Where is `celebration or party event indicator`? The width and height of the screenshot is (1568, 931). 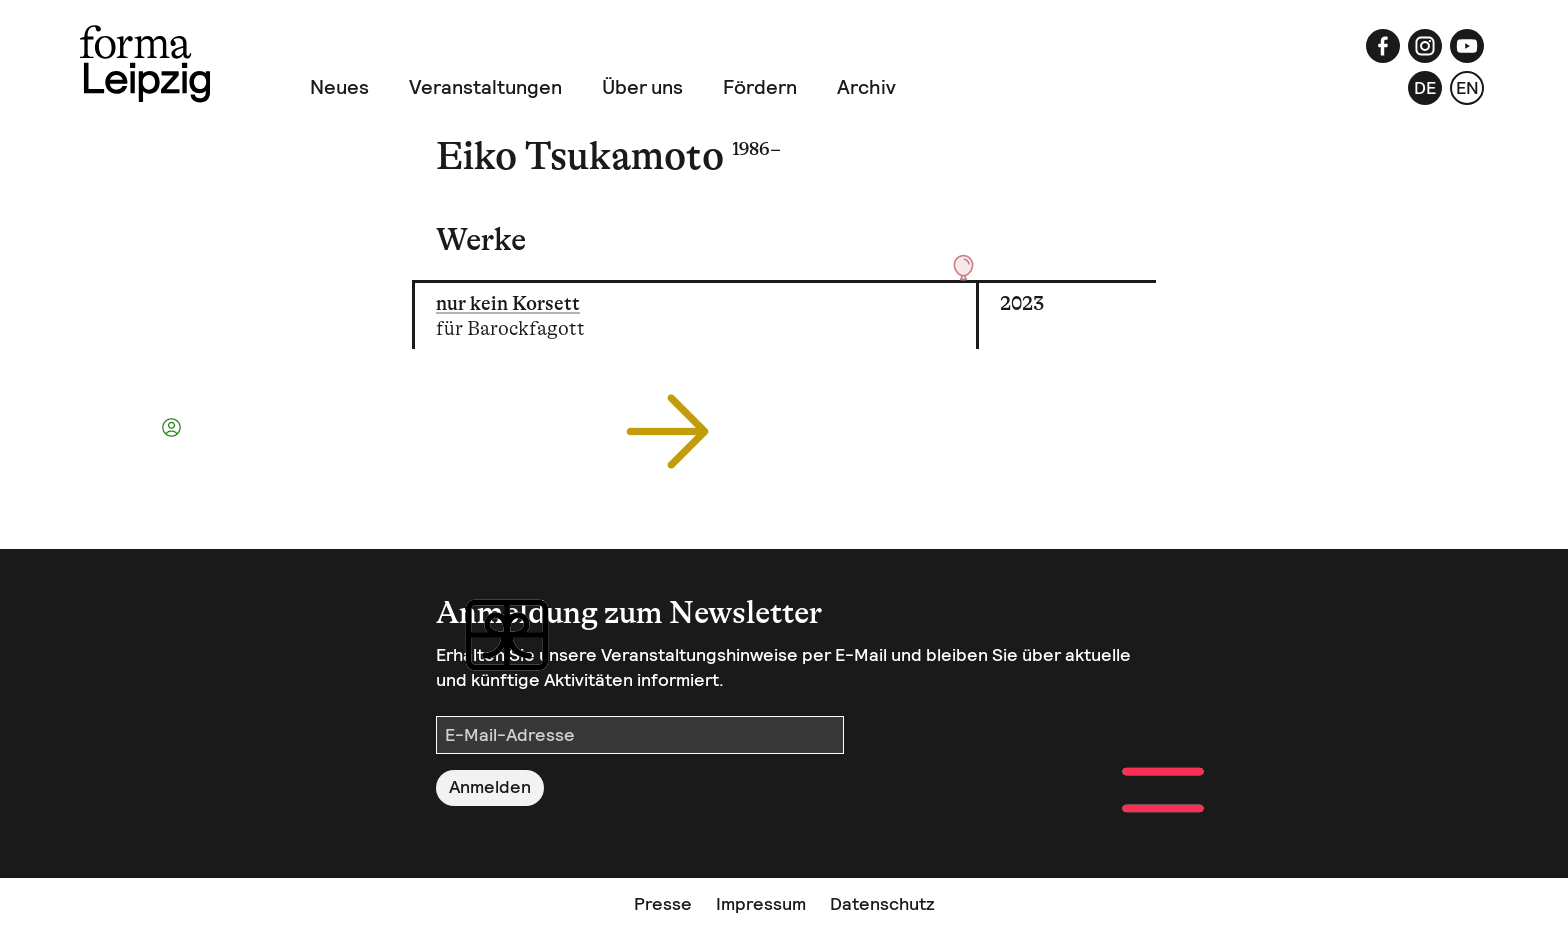
celebration or party event indicator is located at coordinates (963, 267).